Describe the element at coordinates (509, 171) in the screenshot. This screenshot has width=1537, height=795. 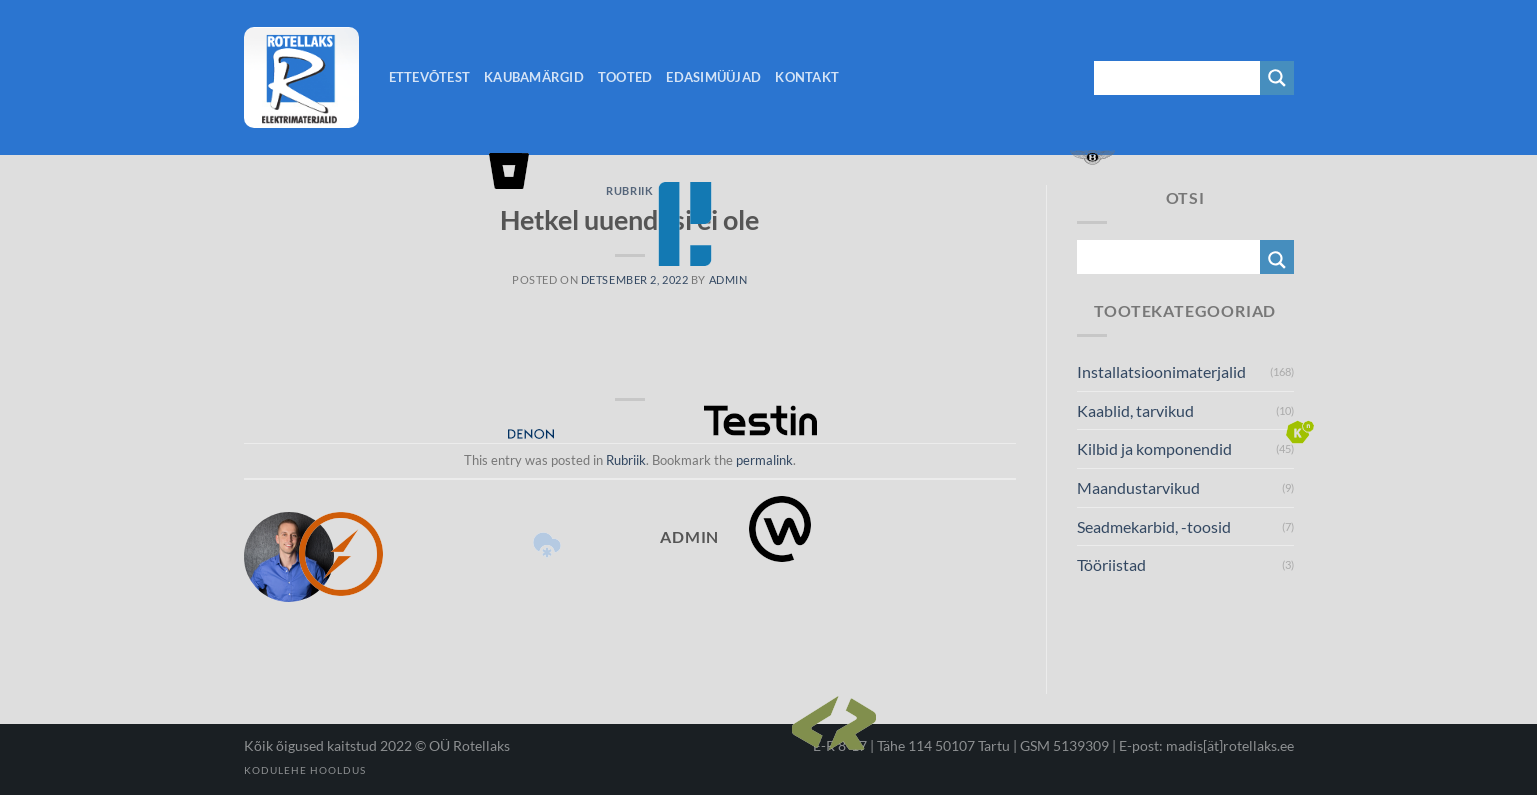
I see `open Bitbucket repository` at that location.